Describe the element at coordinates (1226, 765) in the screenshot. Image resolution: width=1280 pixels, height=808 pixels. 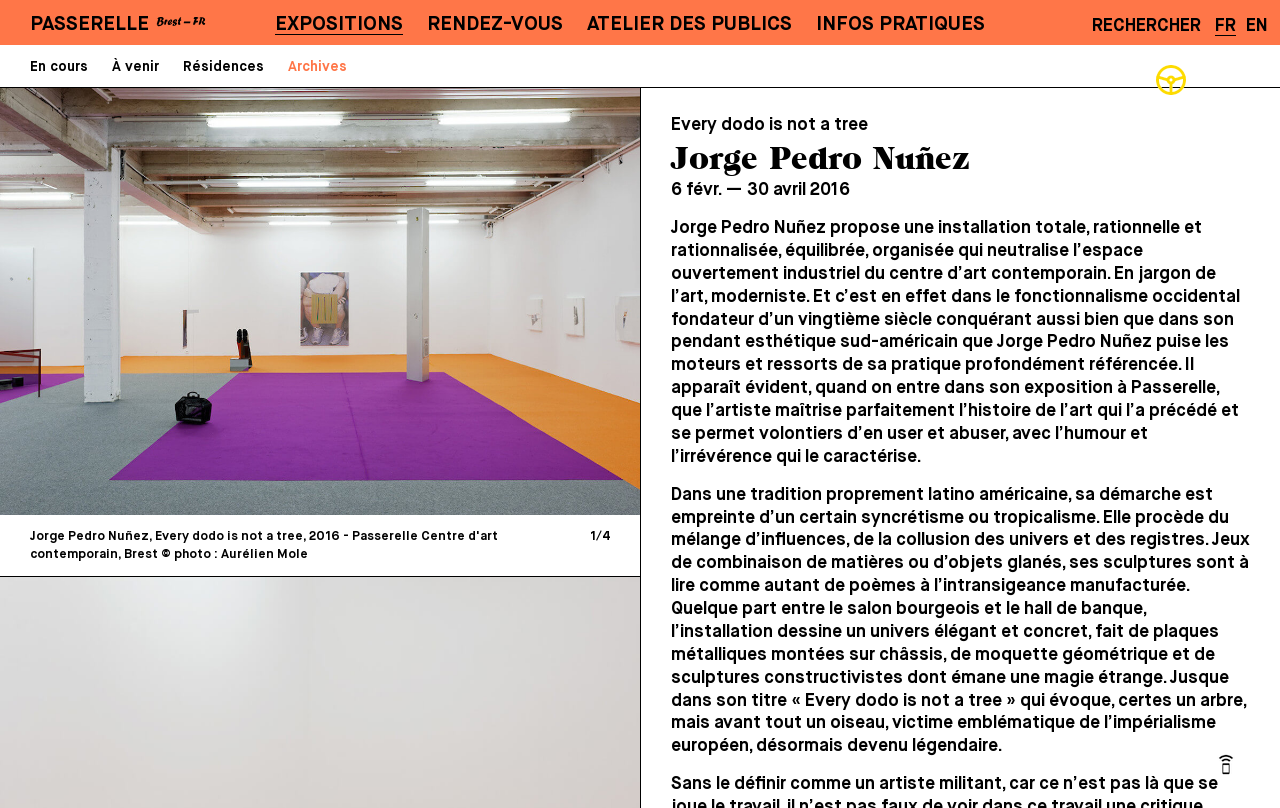
I see `enable speakerphone mode during a call` at that location.